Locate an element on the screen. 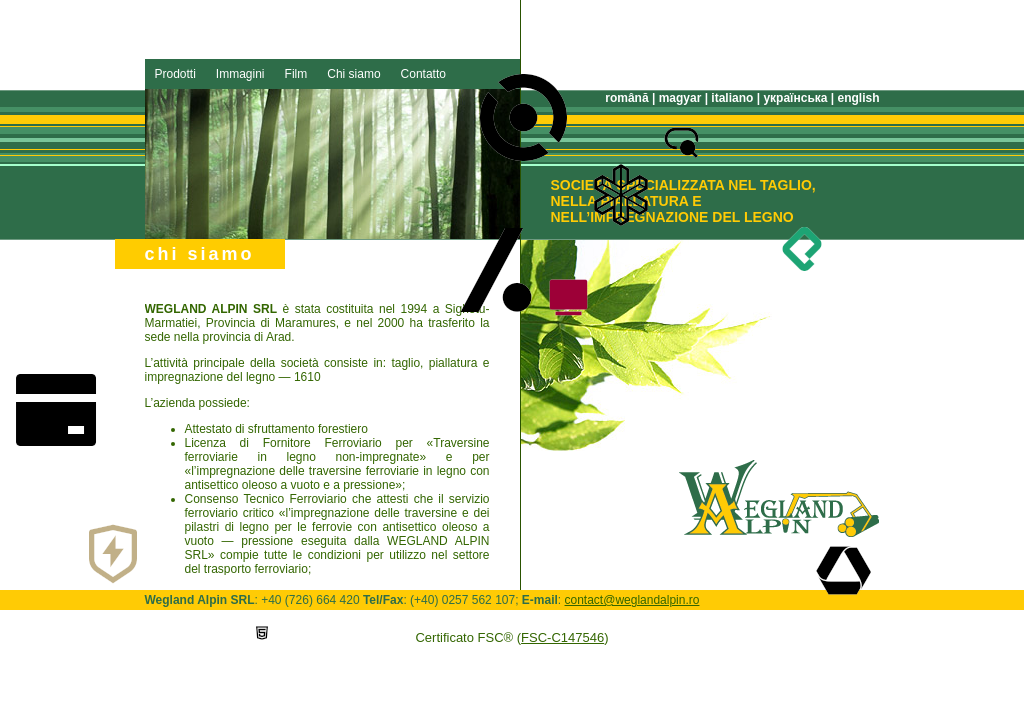  open the Platzi learning platform is located at coordinates (802, 249).